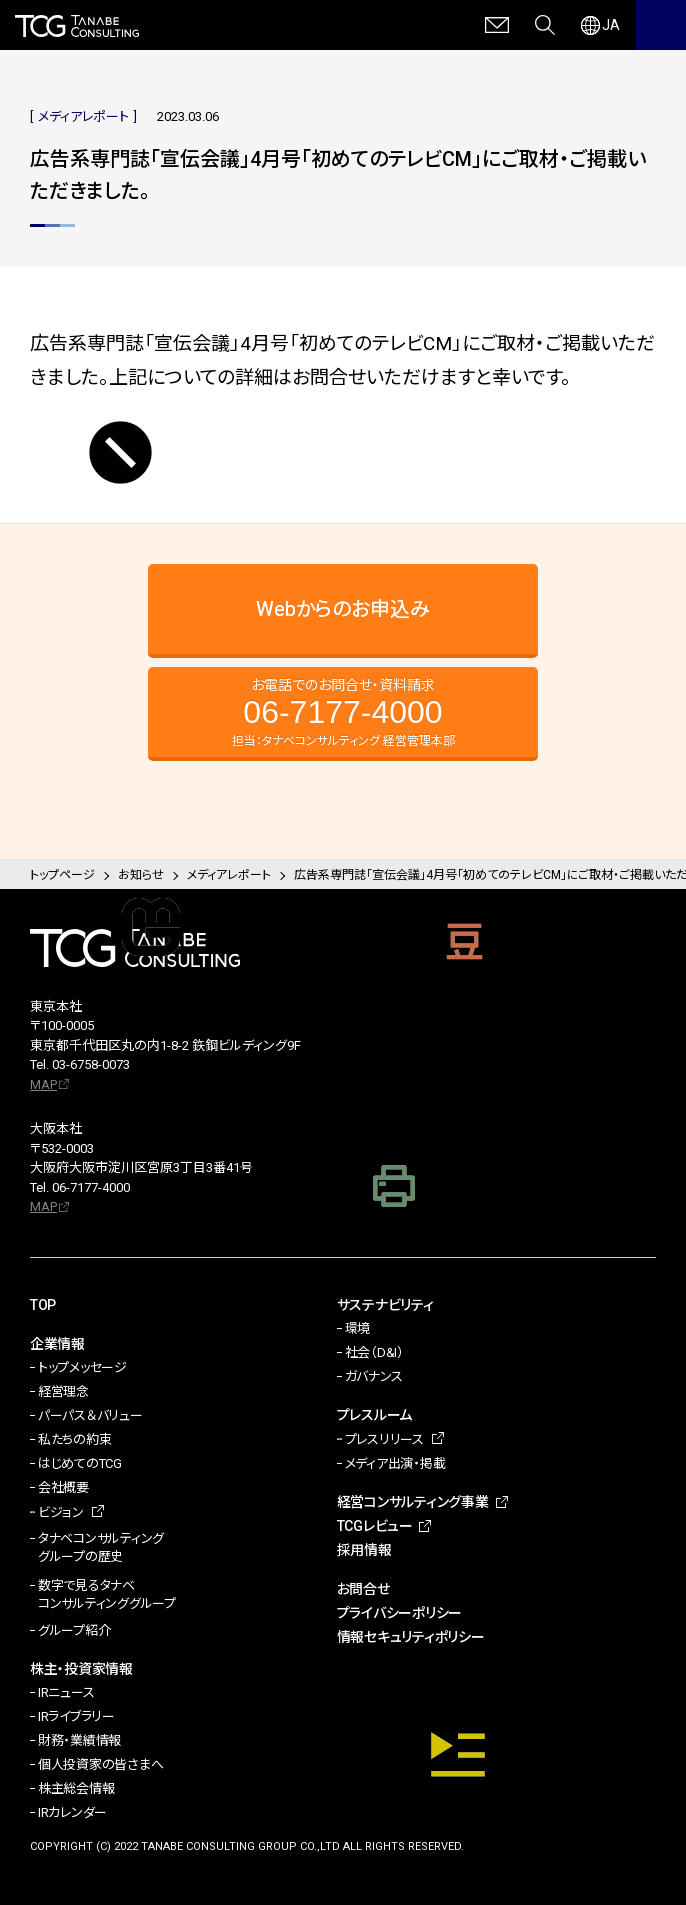 This screenshot has width=686, height=1905. What do you see at coordinates (464, 941) in the screenshot?
I see `open douban app` at bounding box center [464, 941].